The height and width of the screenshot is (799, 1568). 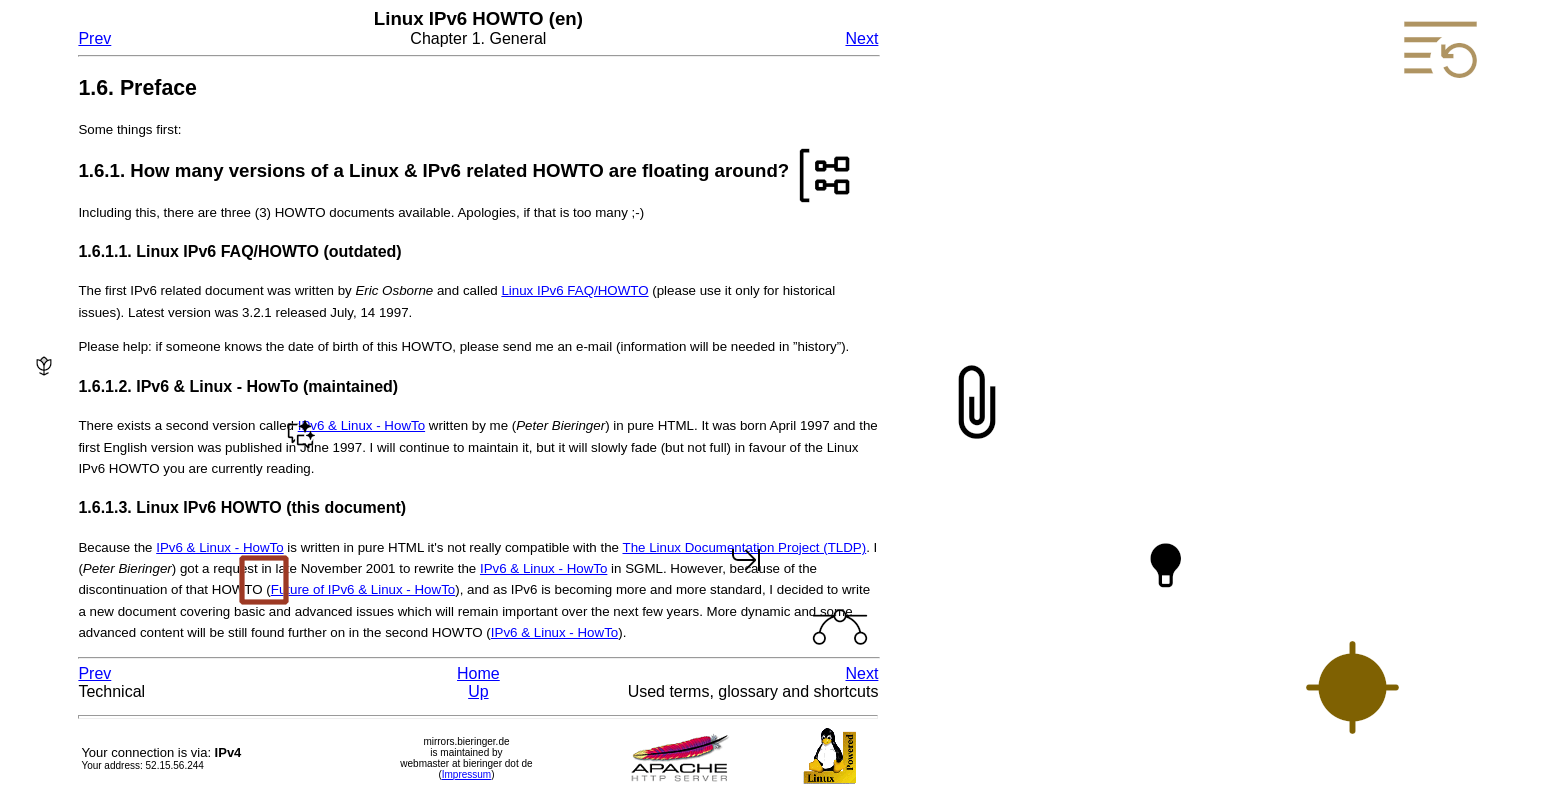 I want to click on stop or halt a running process, so click(x=264, y=580).